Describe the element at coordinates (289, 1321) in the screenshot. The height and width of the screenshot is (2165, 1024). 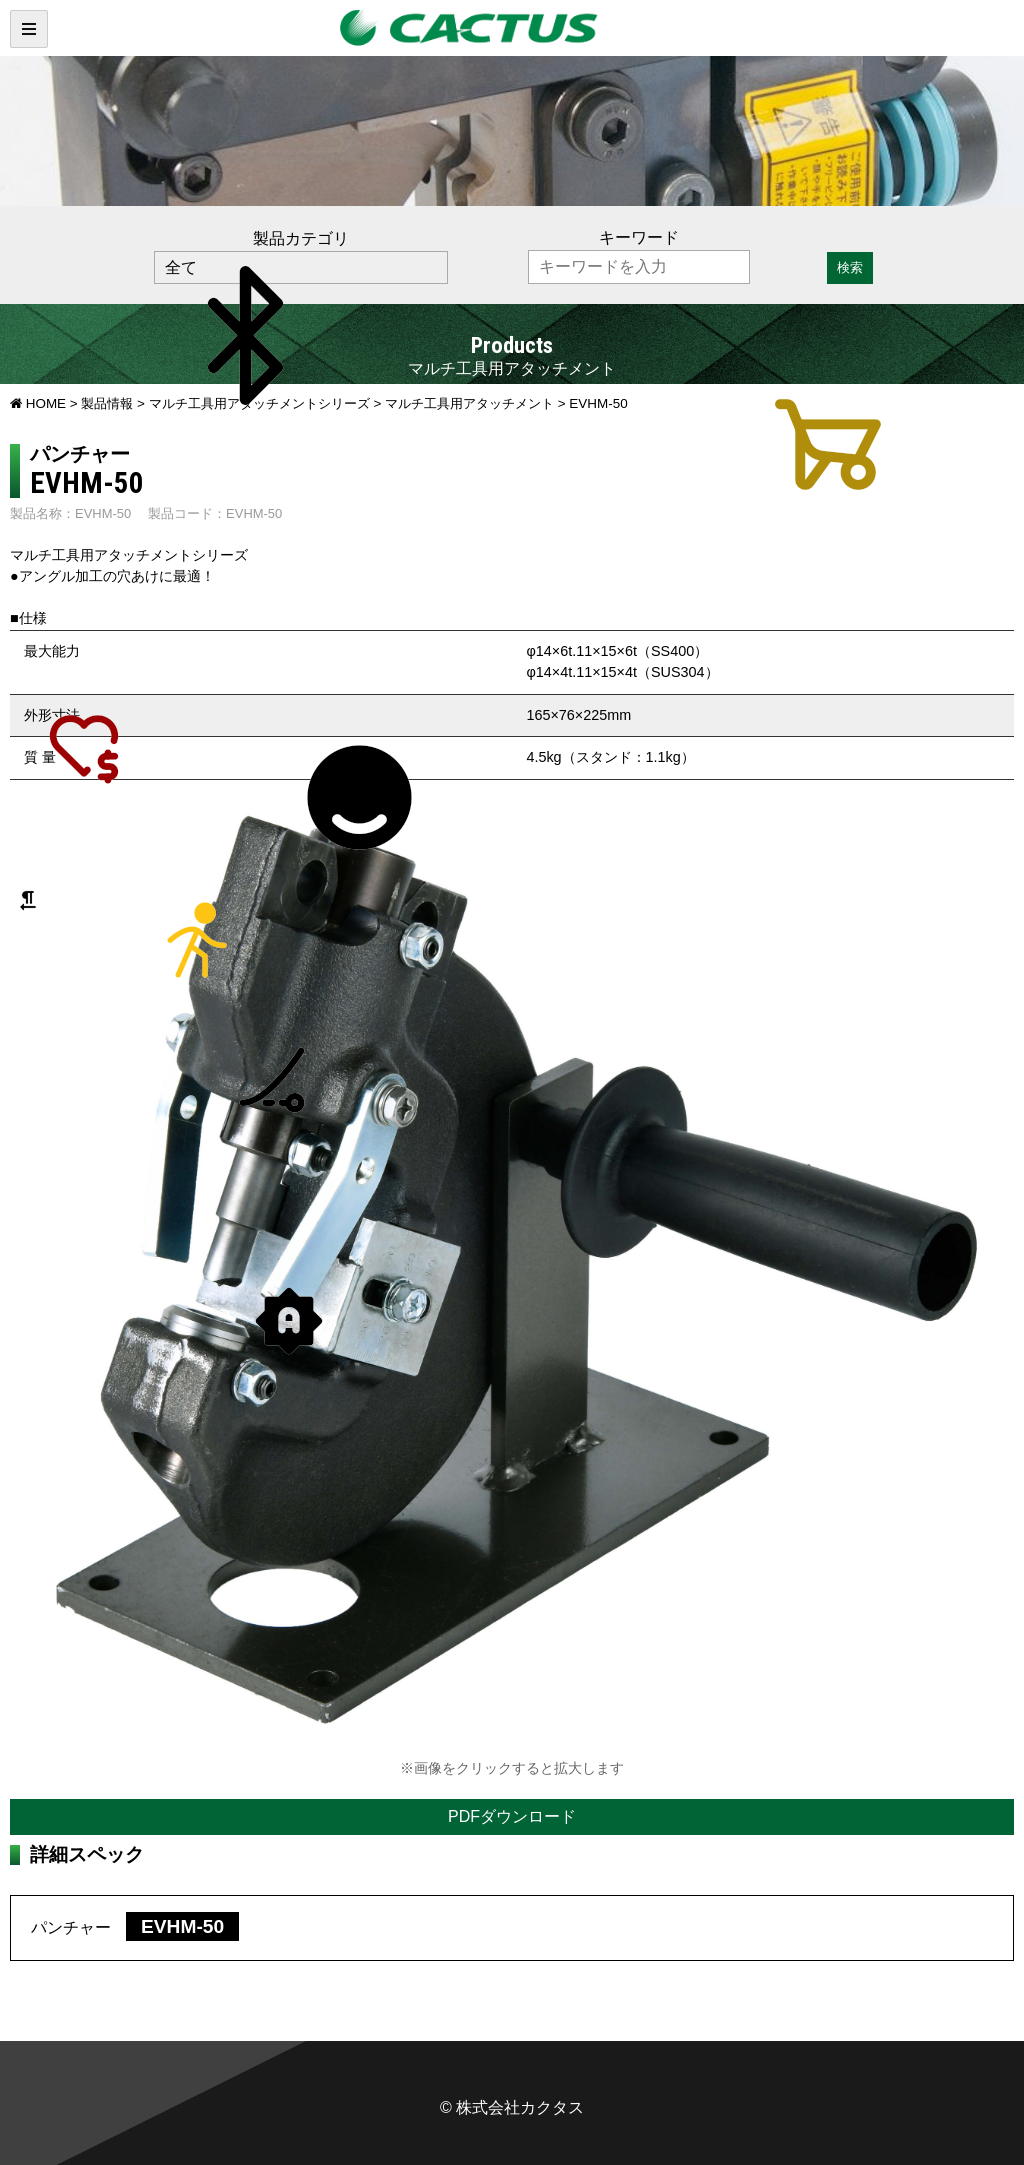
I see `enable automatic brightness adjustment` at that location.